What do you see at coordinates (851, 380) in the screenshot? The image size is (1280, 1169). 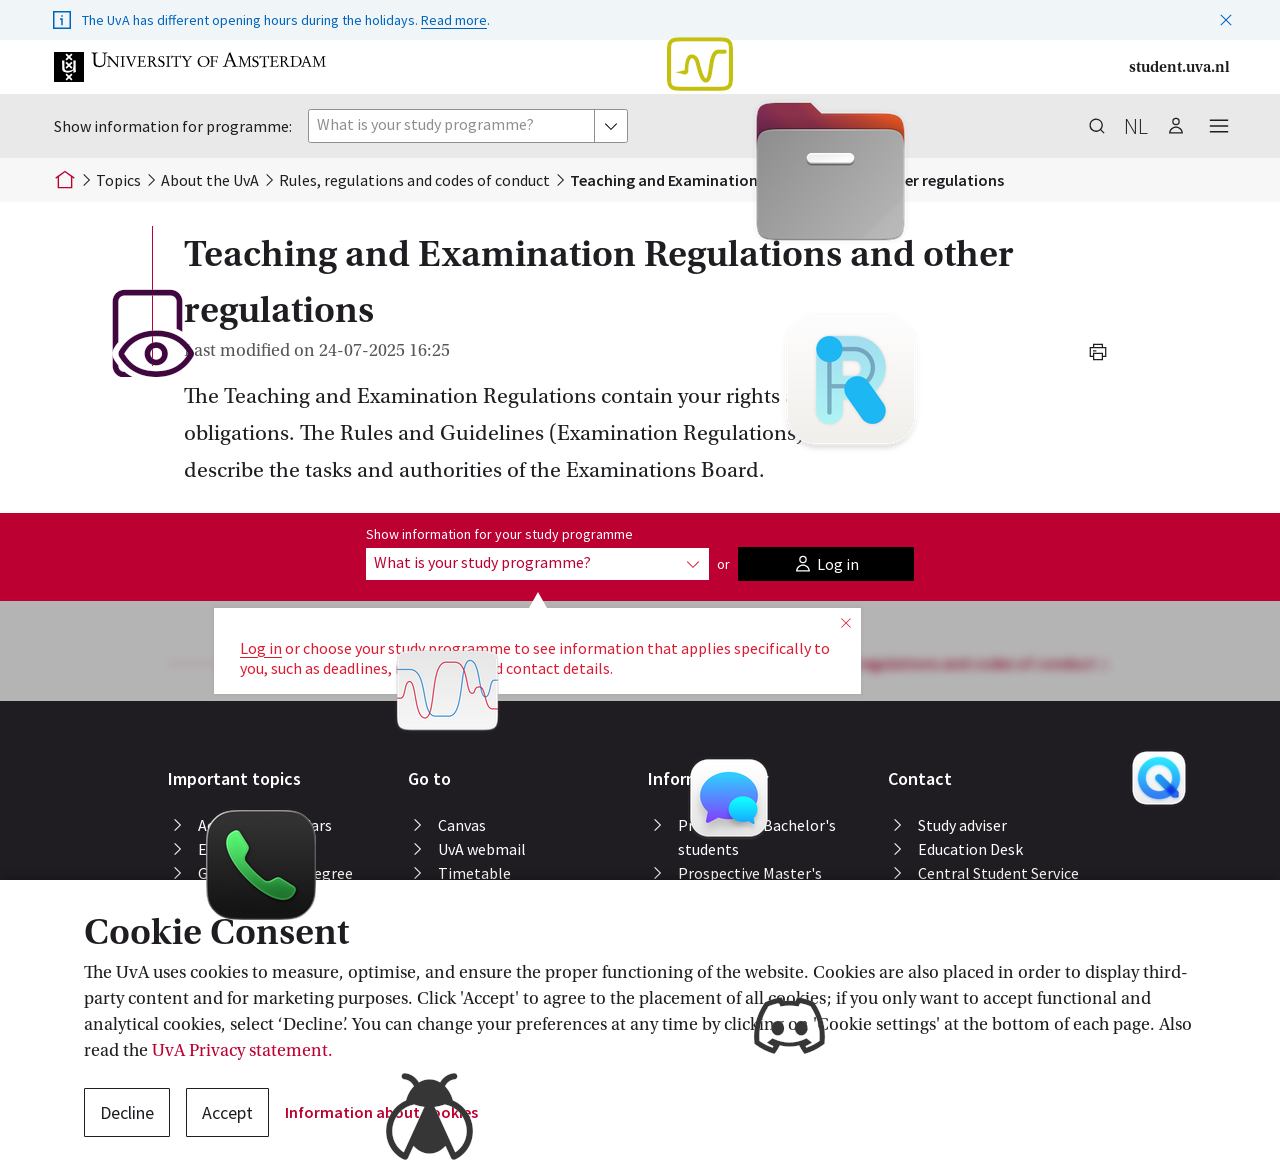 I see `open riot (element) messaging app` at bounding box center [851, 380].